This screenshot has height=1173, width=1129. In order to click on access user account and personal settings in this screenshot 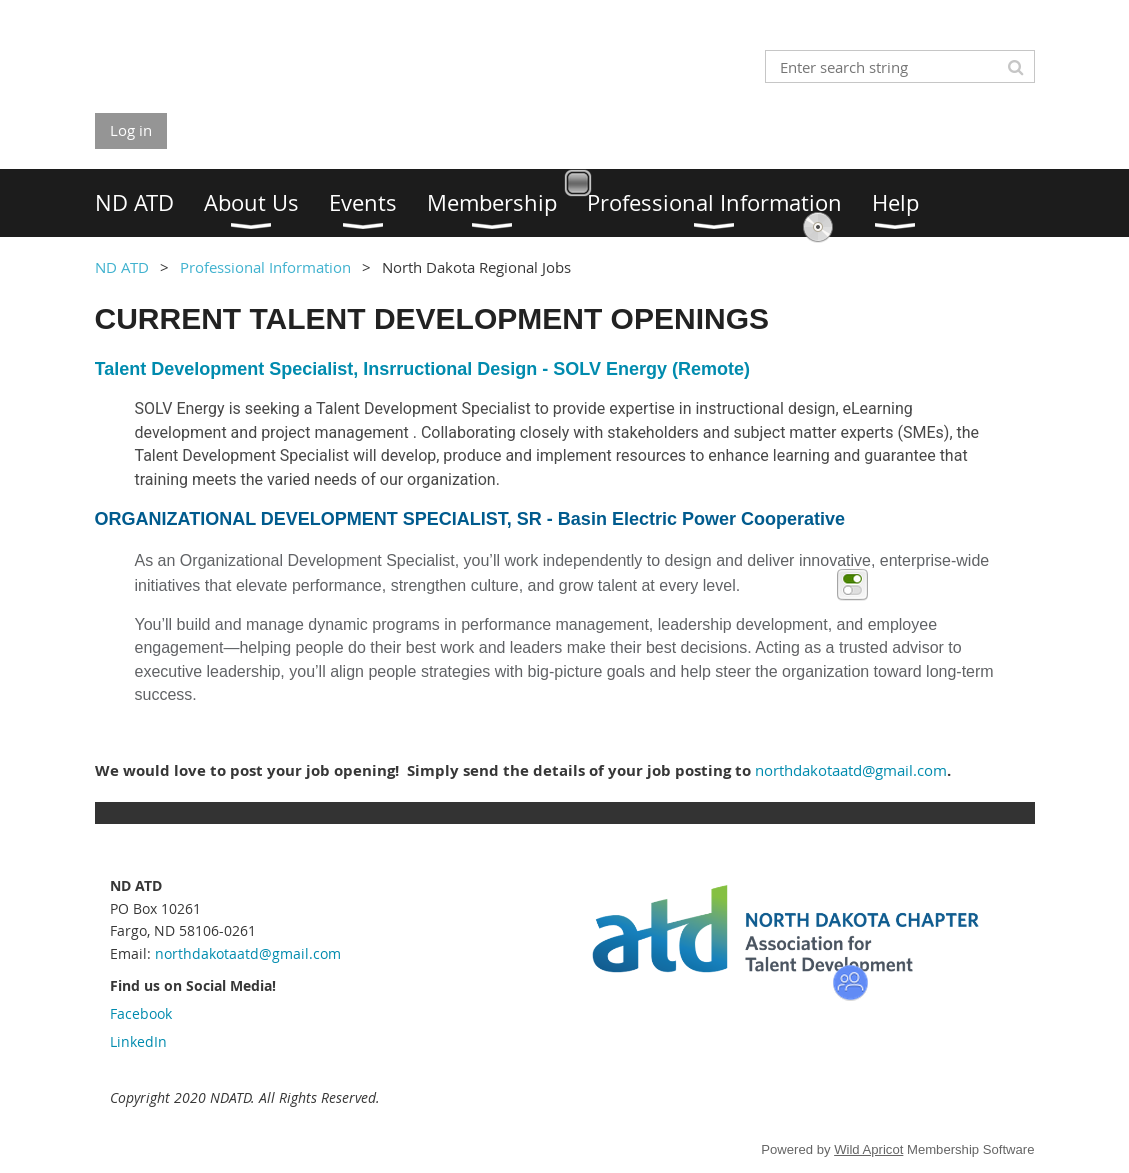, I will do `click(850, 982)`.